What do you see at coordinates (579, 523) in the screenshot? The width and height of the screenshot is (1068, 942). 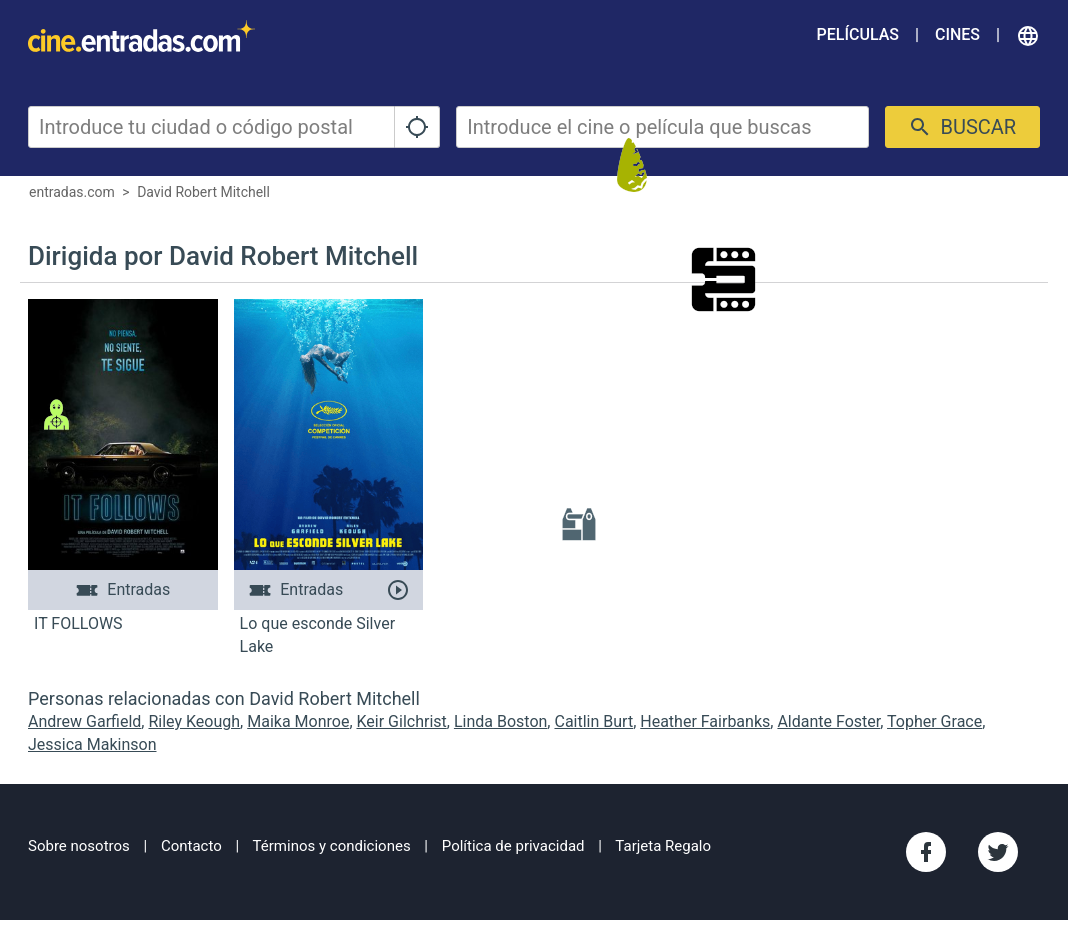 I see `access tools and utilities` at bounding box center [579, 523].